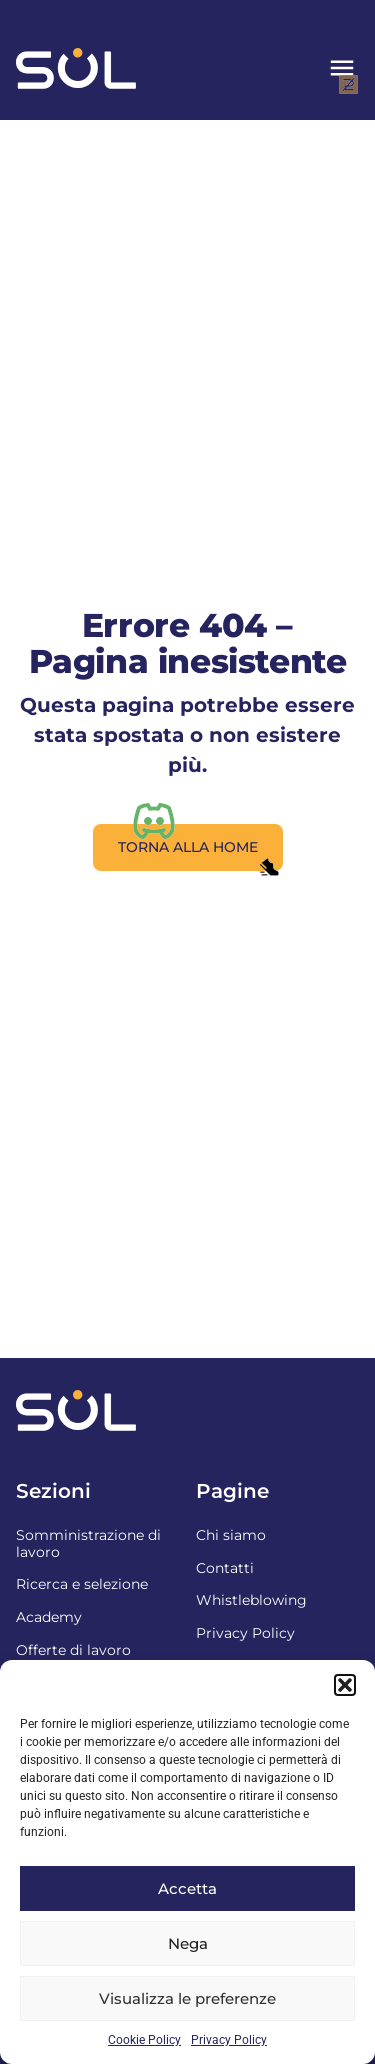  I want to click on open Discord, so click(154, 821).